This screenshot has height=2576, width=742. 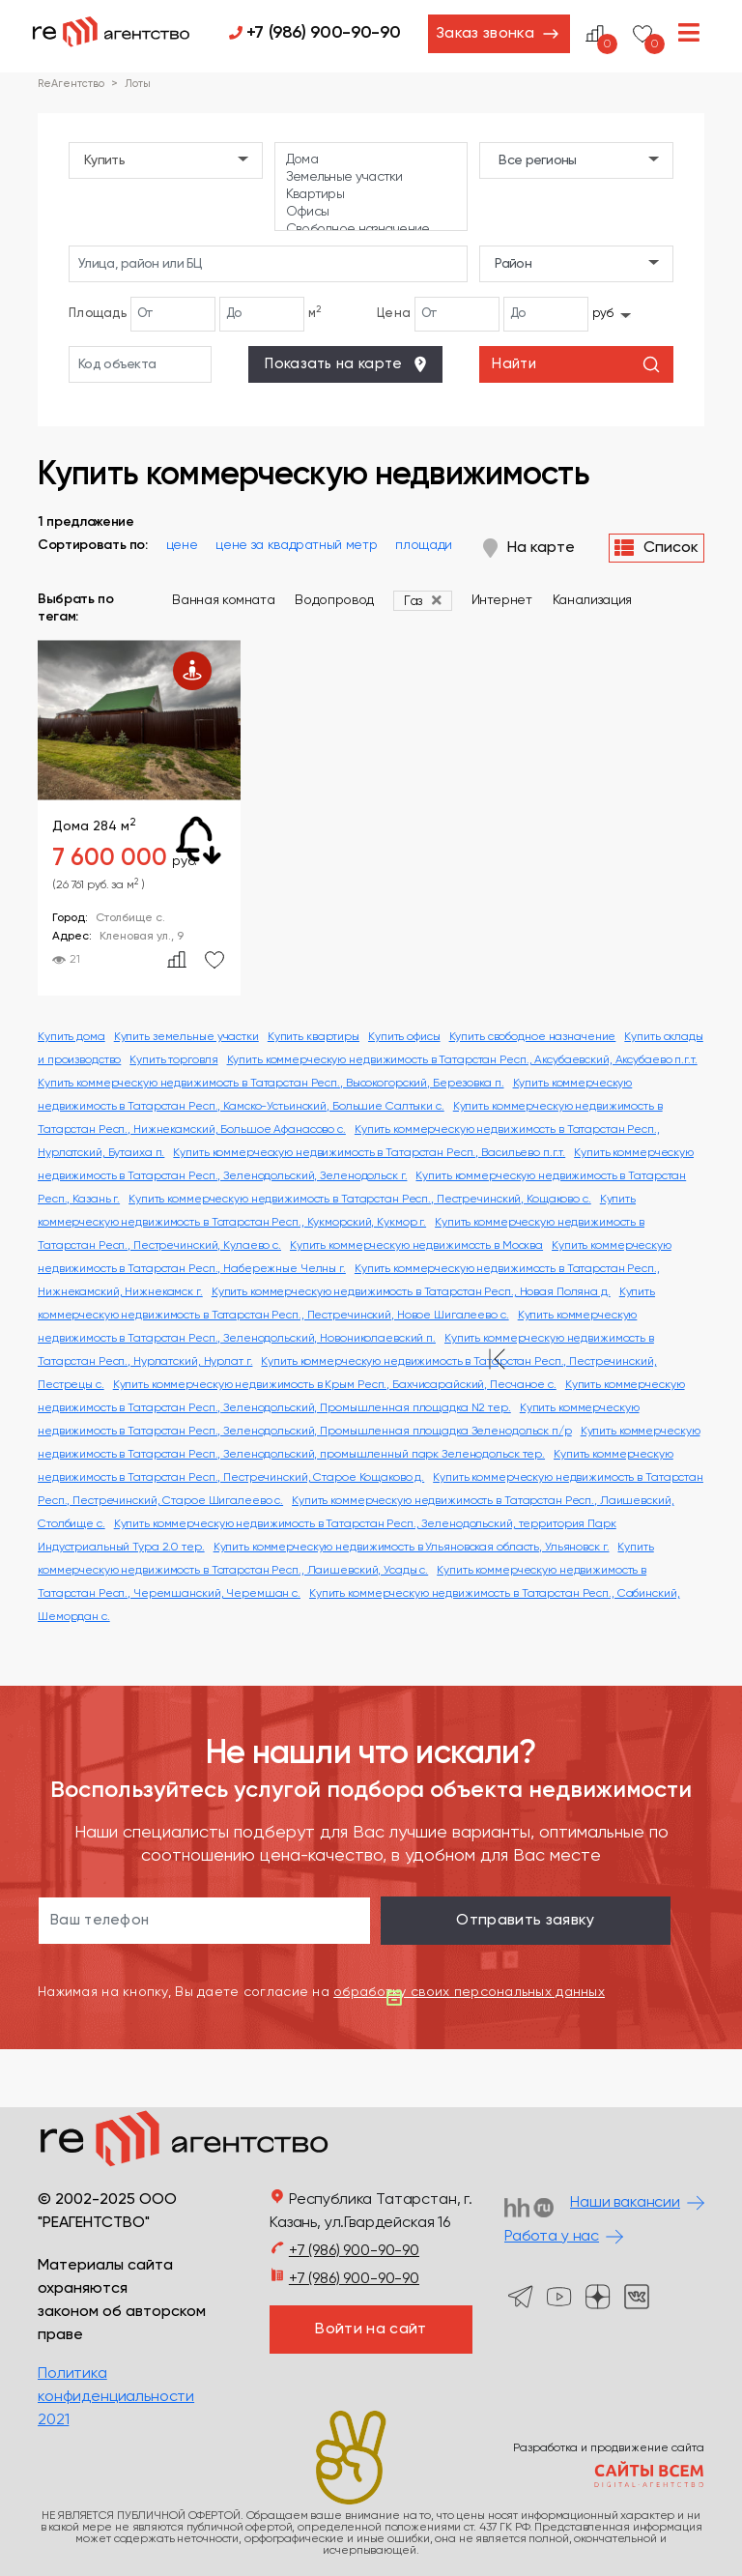 I want to click on navigate to the beginning or first item, so click(x=497, y=1359).